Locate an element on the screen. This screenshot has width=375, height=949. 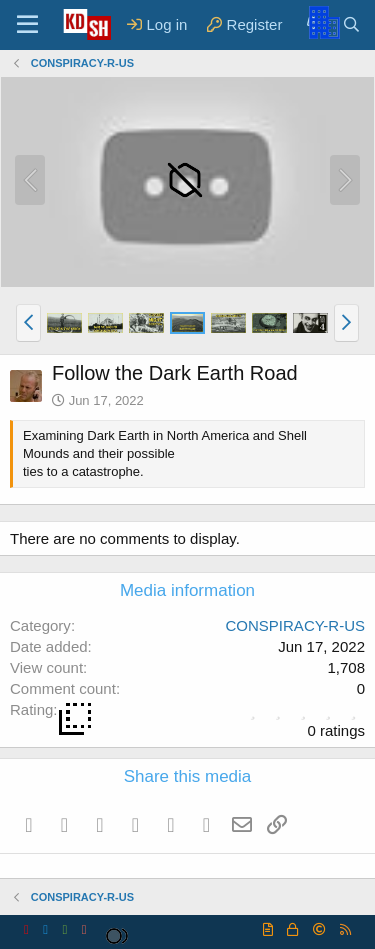
disable or deactivate a feature is located at coordinates (185, 180).